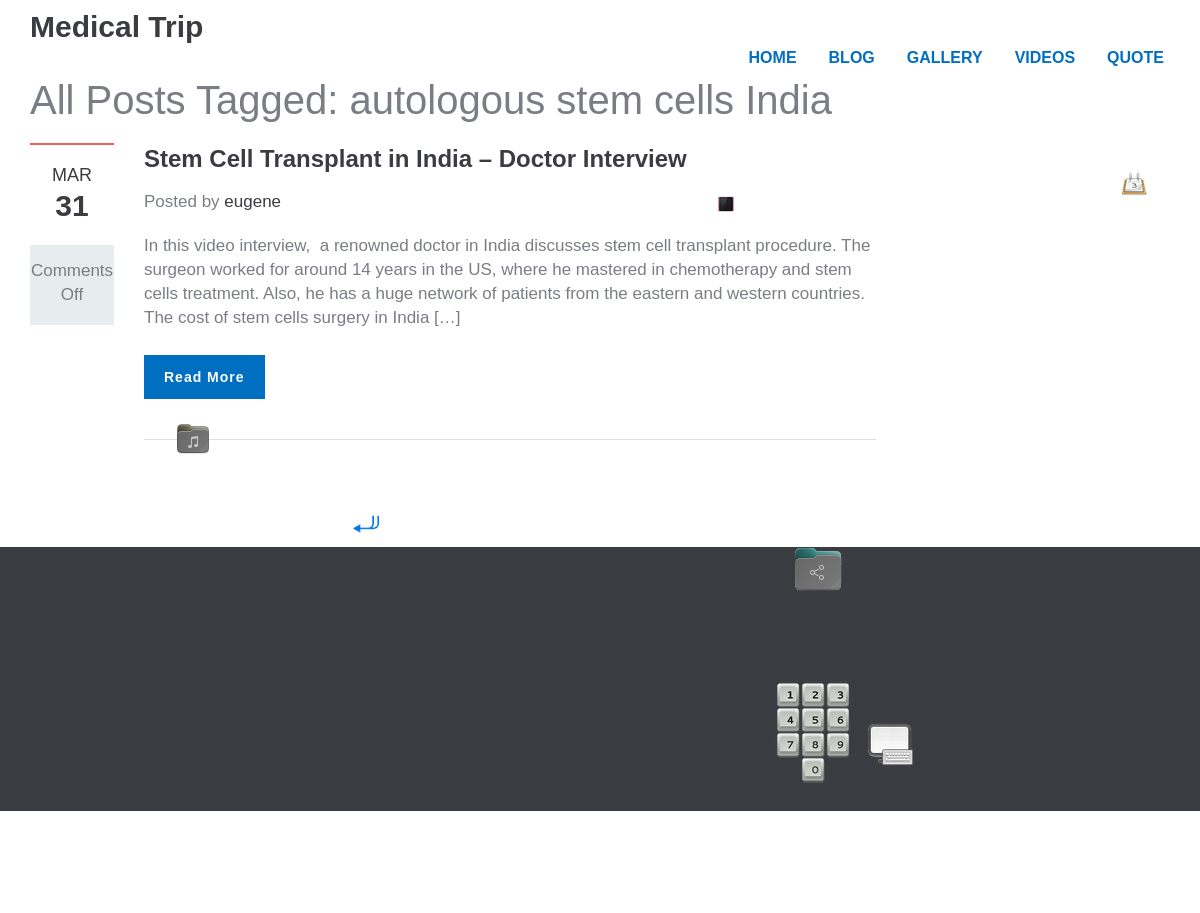  I want to click on open your public shared folder, so click(818, 569).